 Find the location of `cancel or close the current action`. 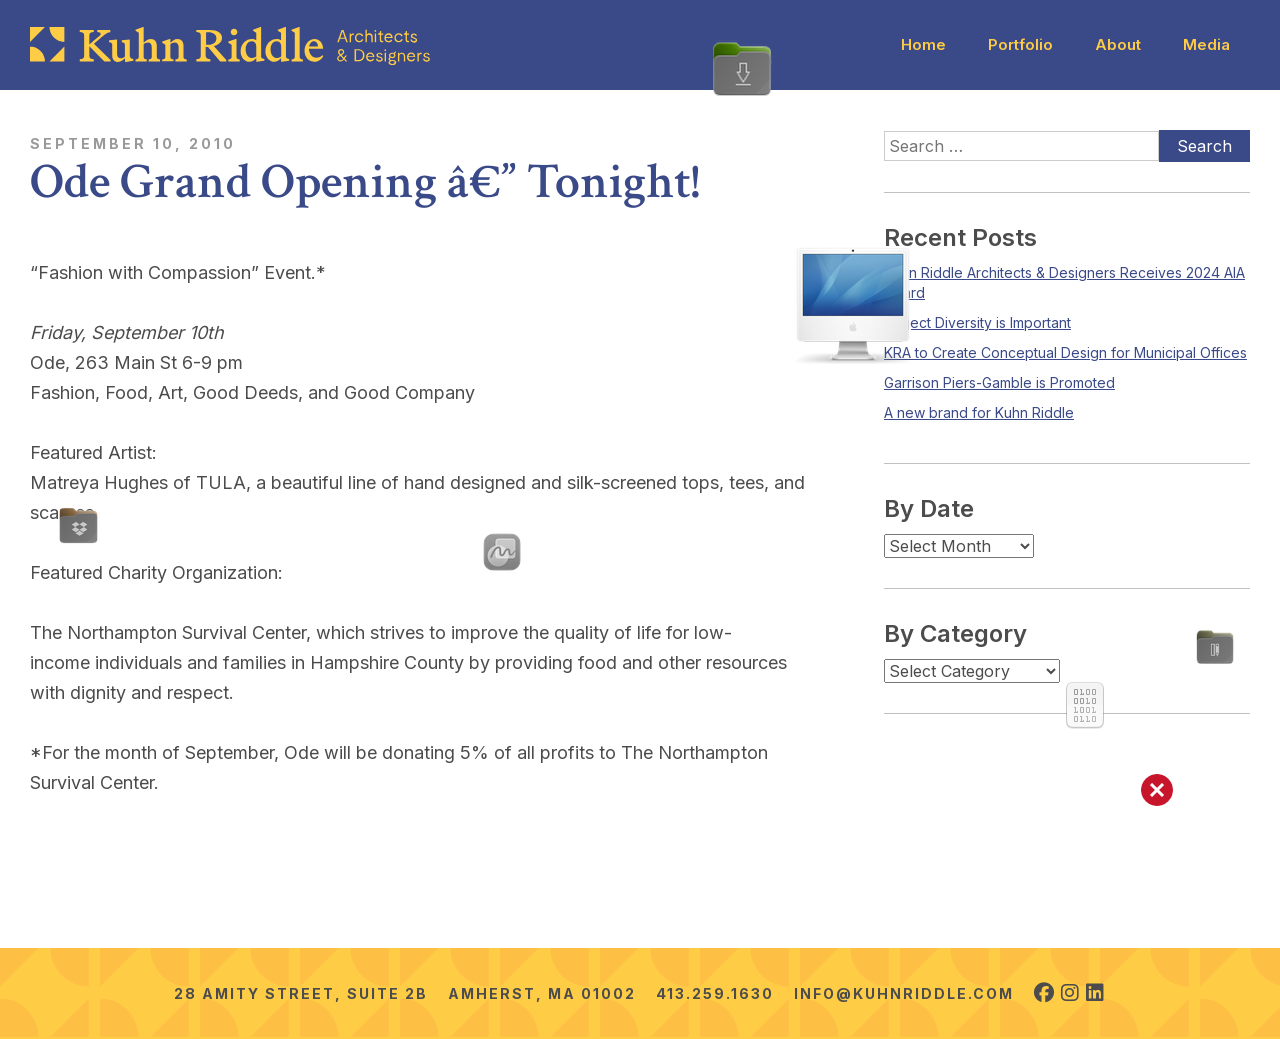

cancel or close the current action is located at coordinates (1157, 790).